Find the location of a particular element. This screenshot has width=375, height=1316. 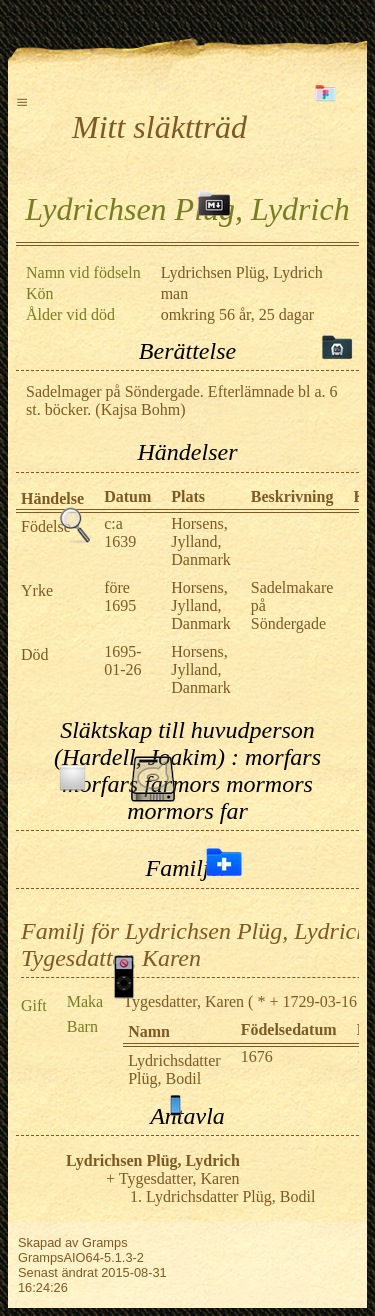

open wondershare dr.fone folder is located at coordinates (224, 863).